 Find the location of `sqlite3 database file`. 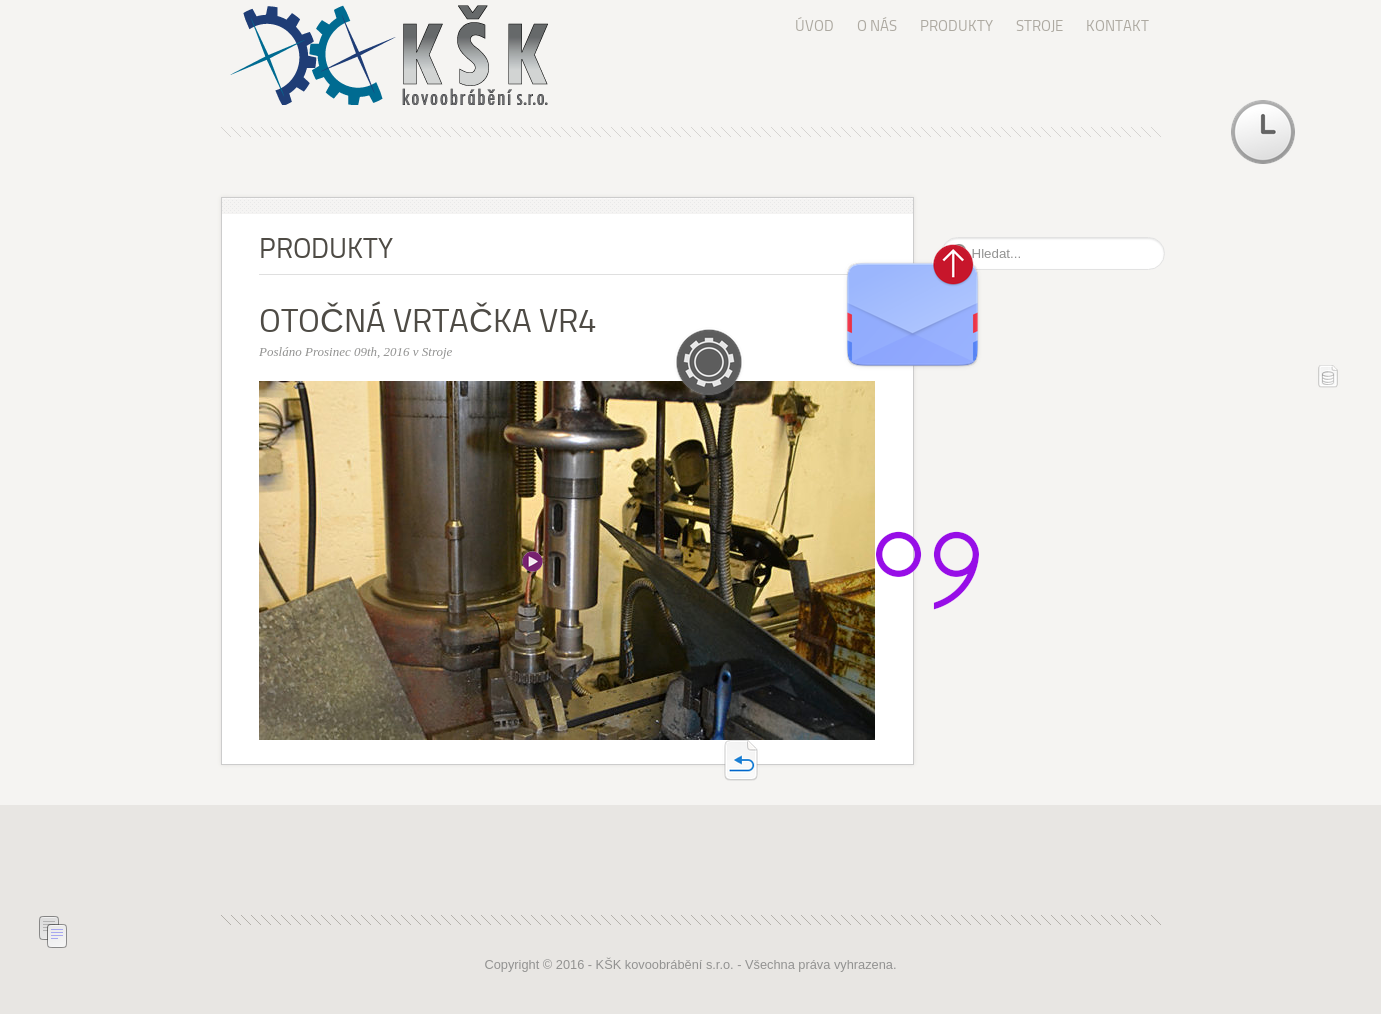

sqlite3 database file is located at coordinates (1328, 376).